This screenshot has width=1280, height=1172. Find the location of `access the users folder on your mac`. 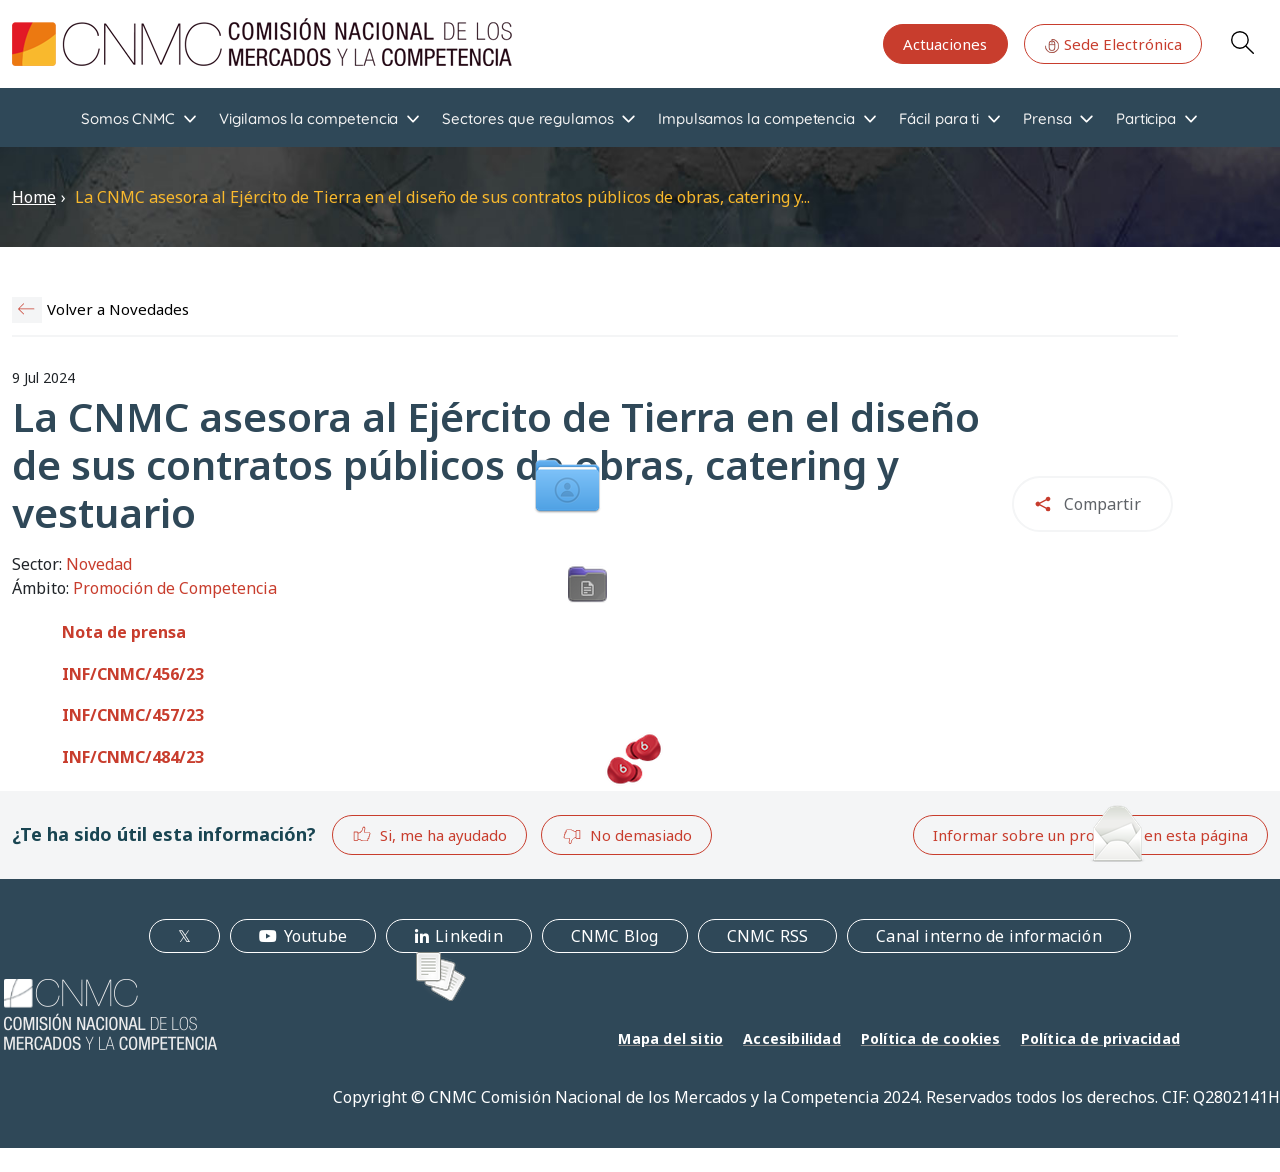

access the users folder on your mac is located at coordinates (567, 485).